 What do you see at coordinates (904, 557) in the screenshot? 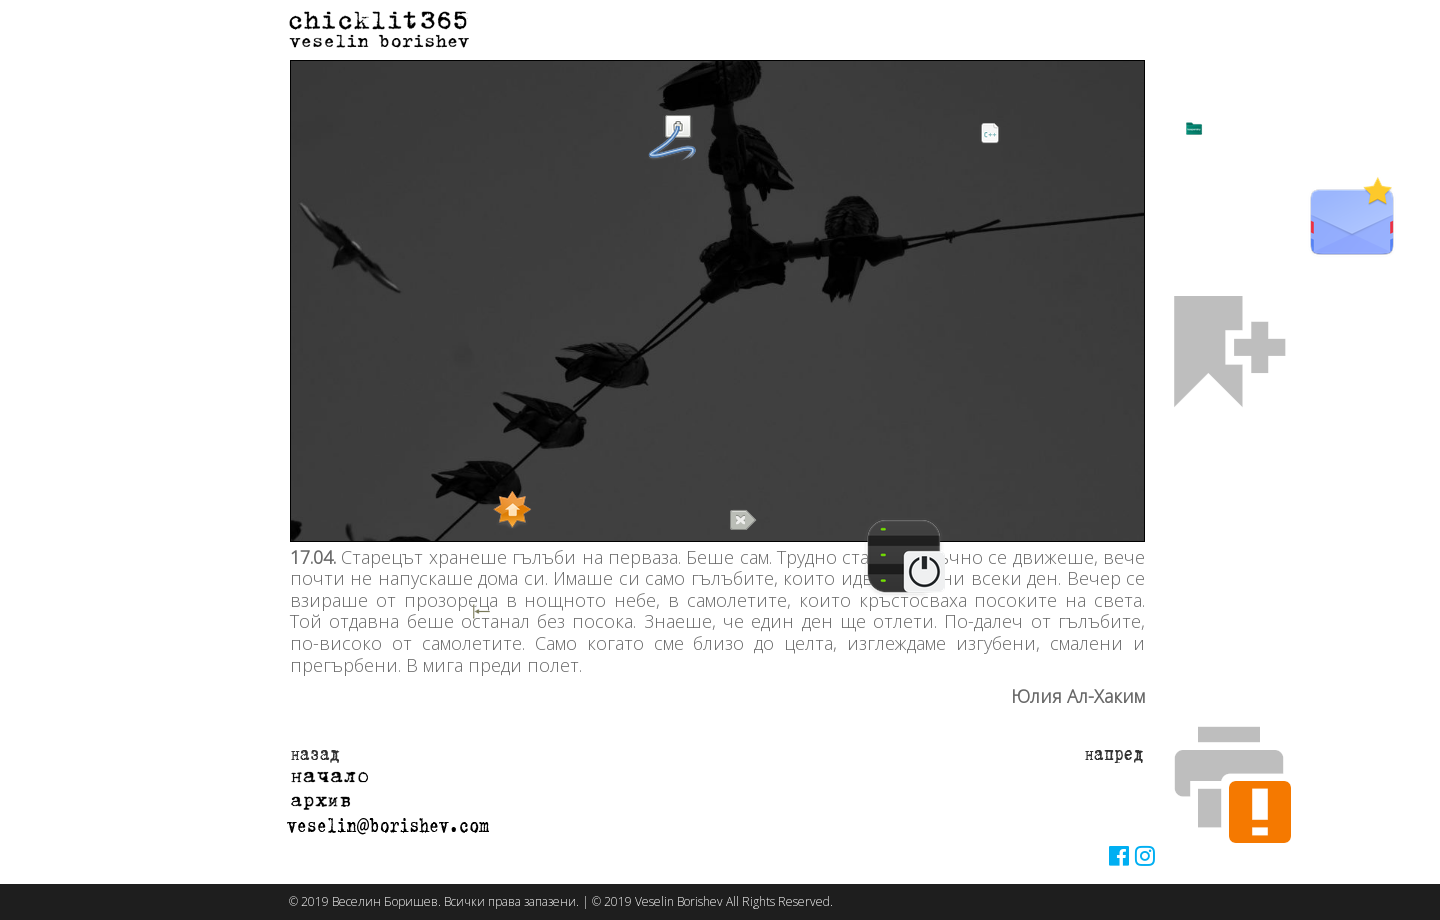
I see `configure network boot server settings` at bounding box center [904, 557].